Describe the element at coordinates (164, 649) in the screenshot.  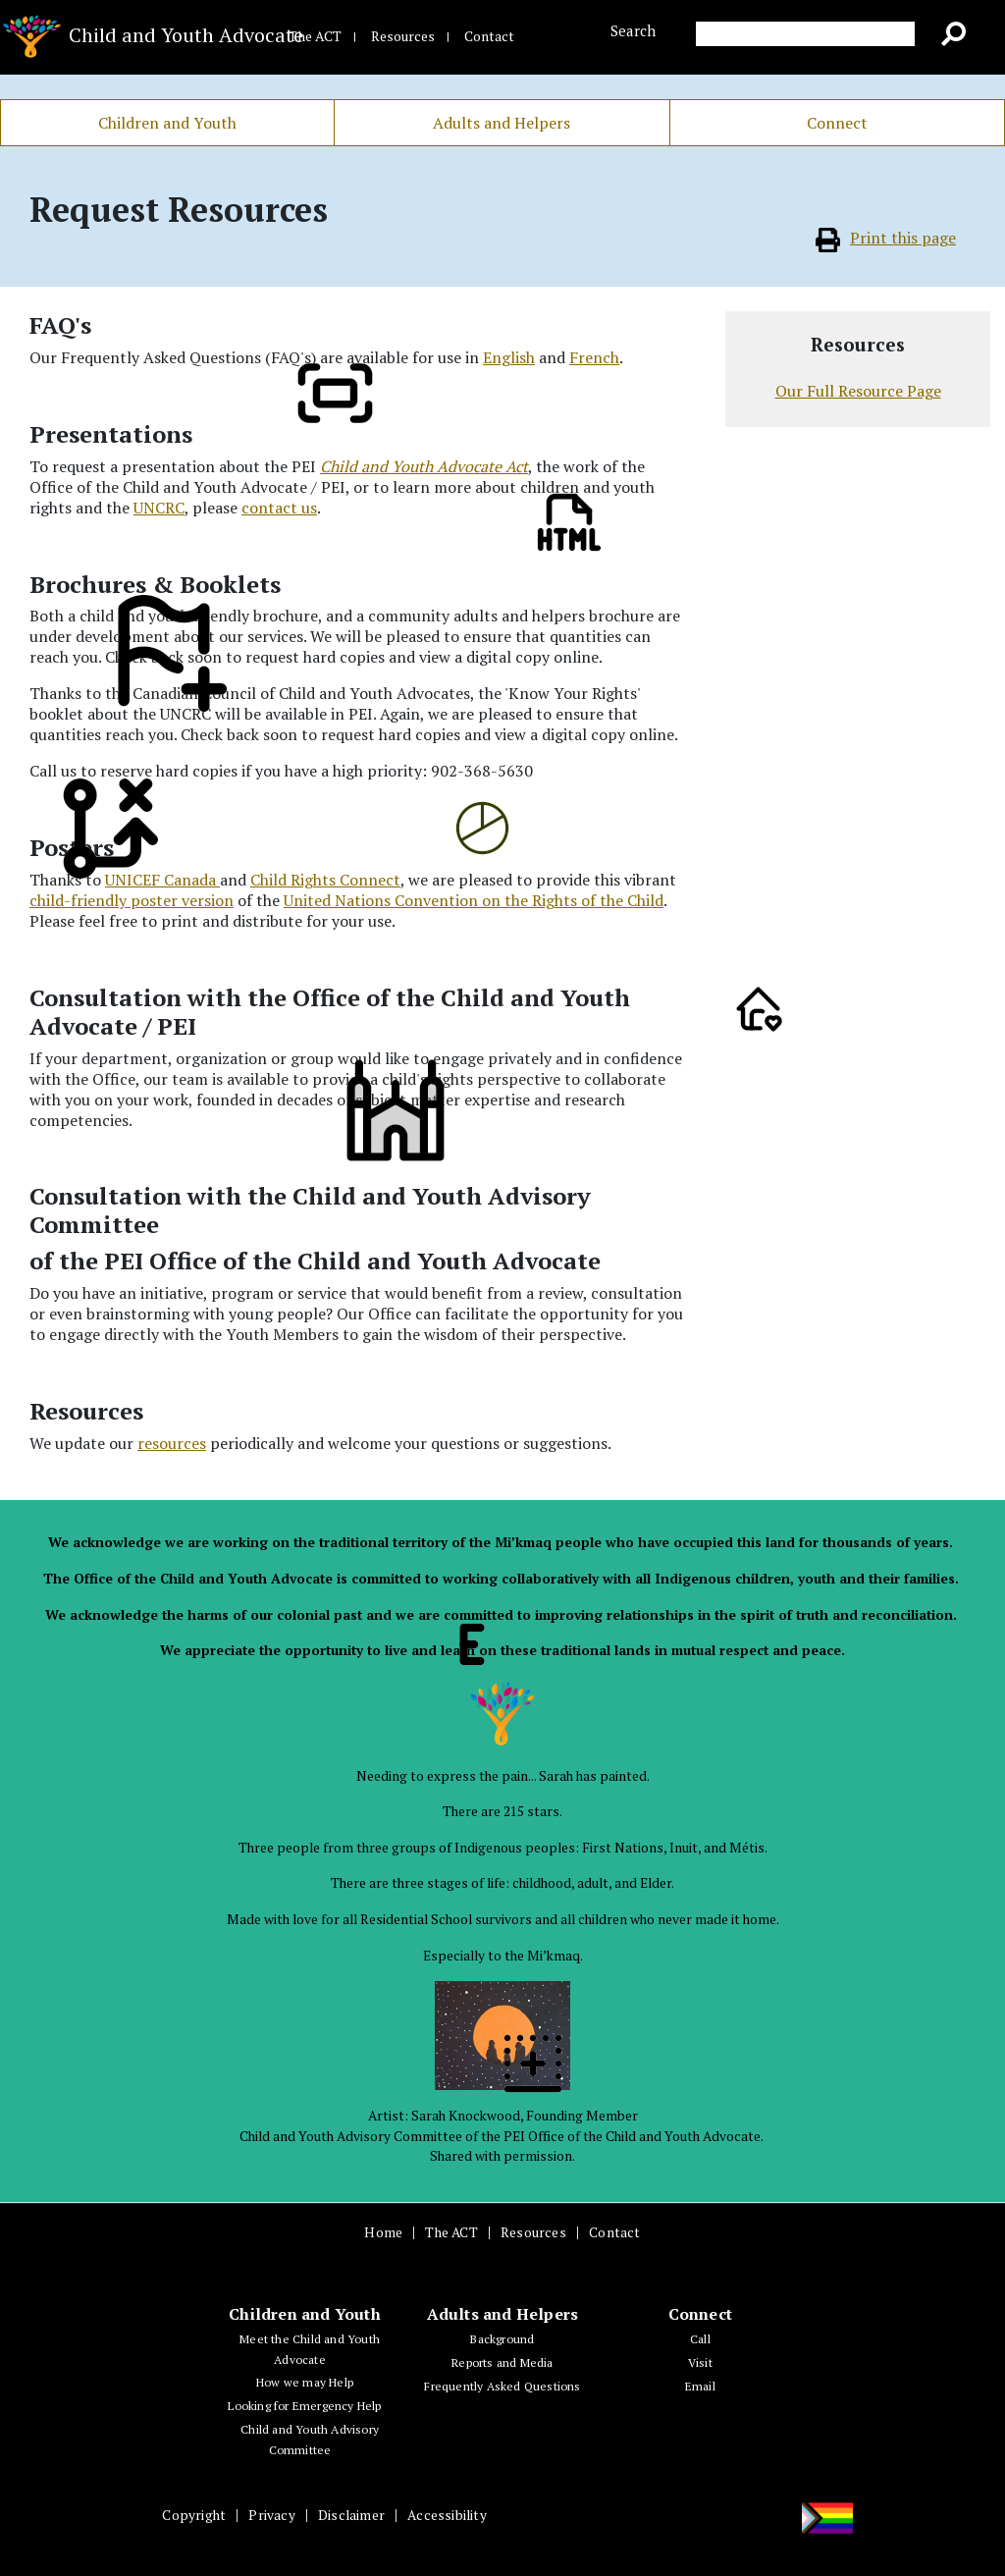
I see `add a new flag or bookmark` at that location.